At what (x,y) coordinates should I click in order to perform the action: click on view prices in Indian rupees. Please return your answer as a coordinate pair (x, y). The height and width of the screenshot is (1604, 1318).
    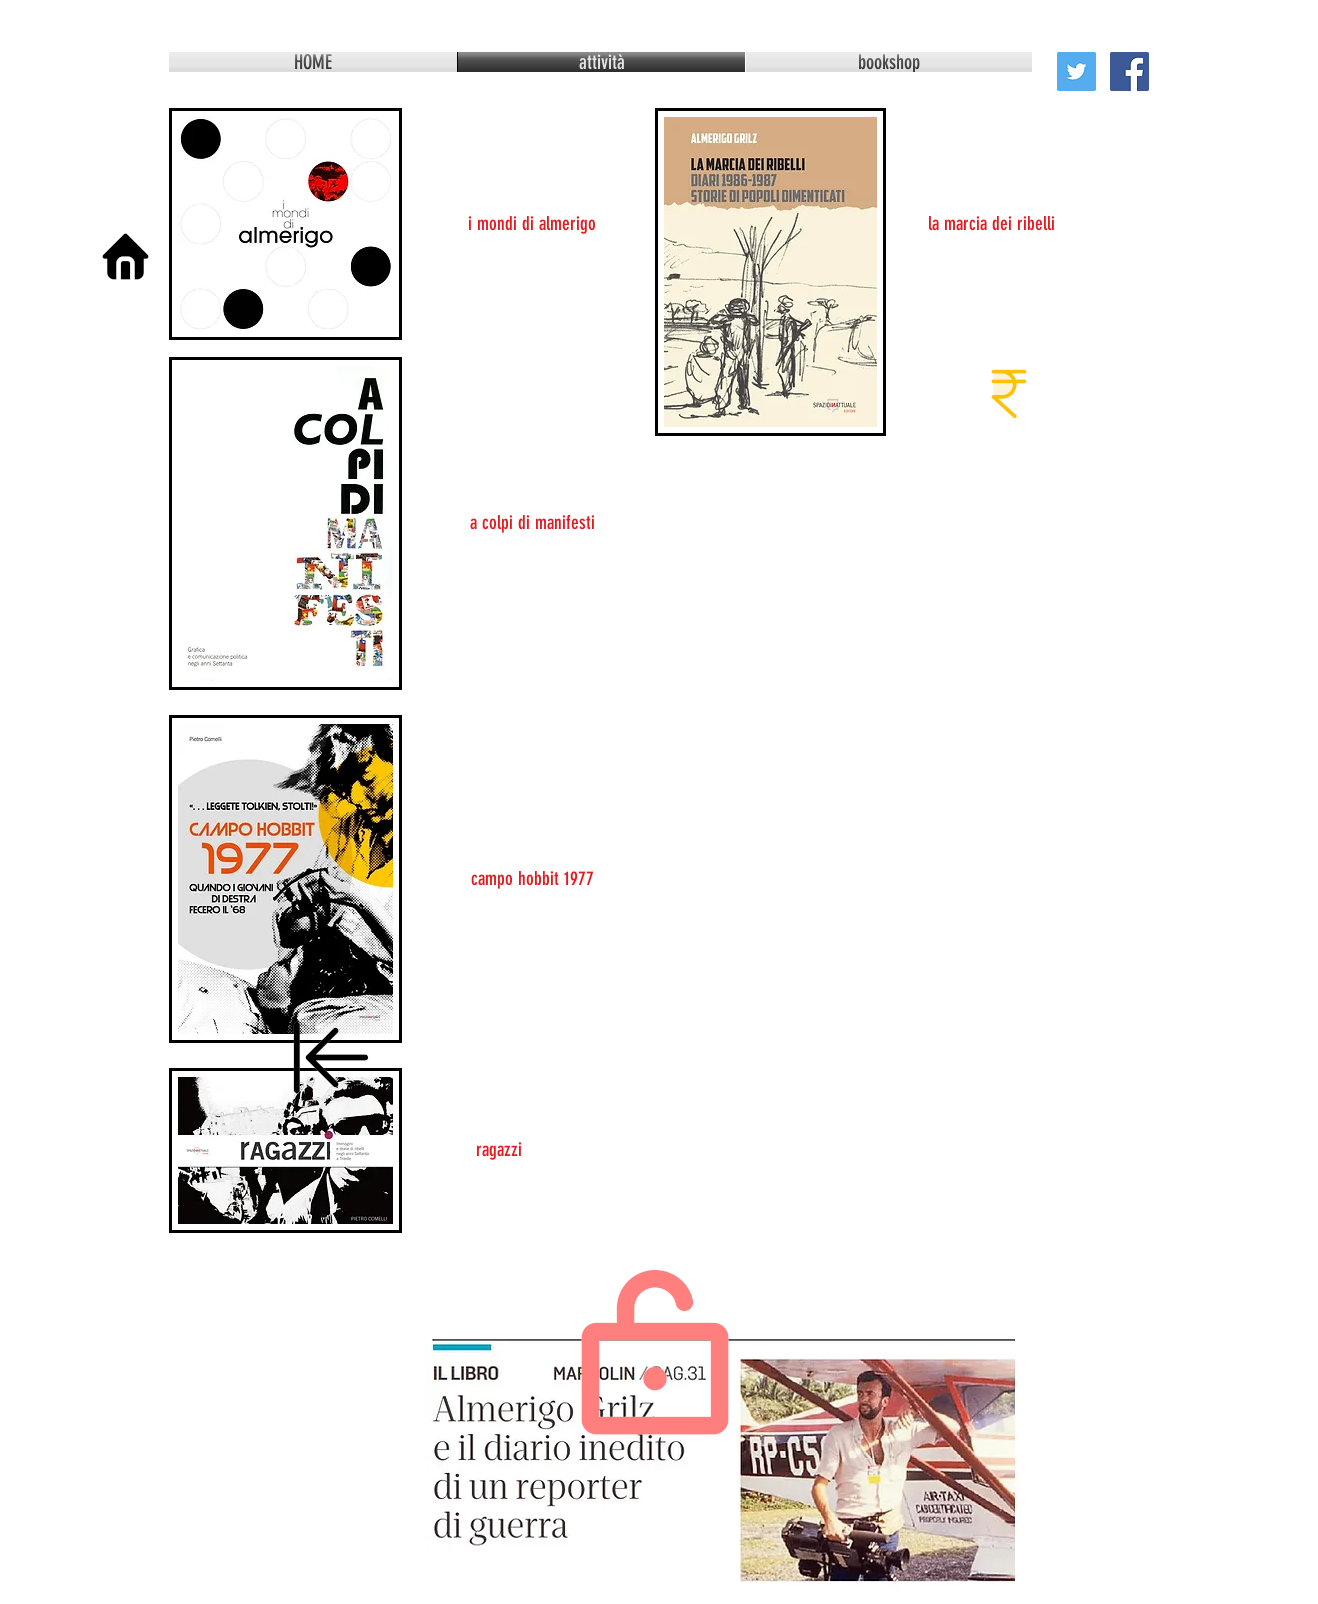
    Looking at the image, I should click on (1007, 393).